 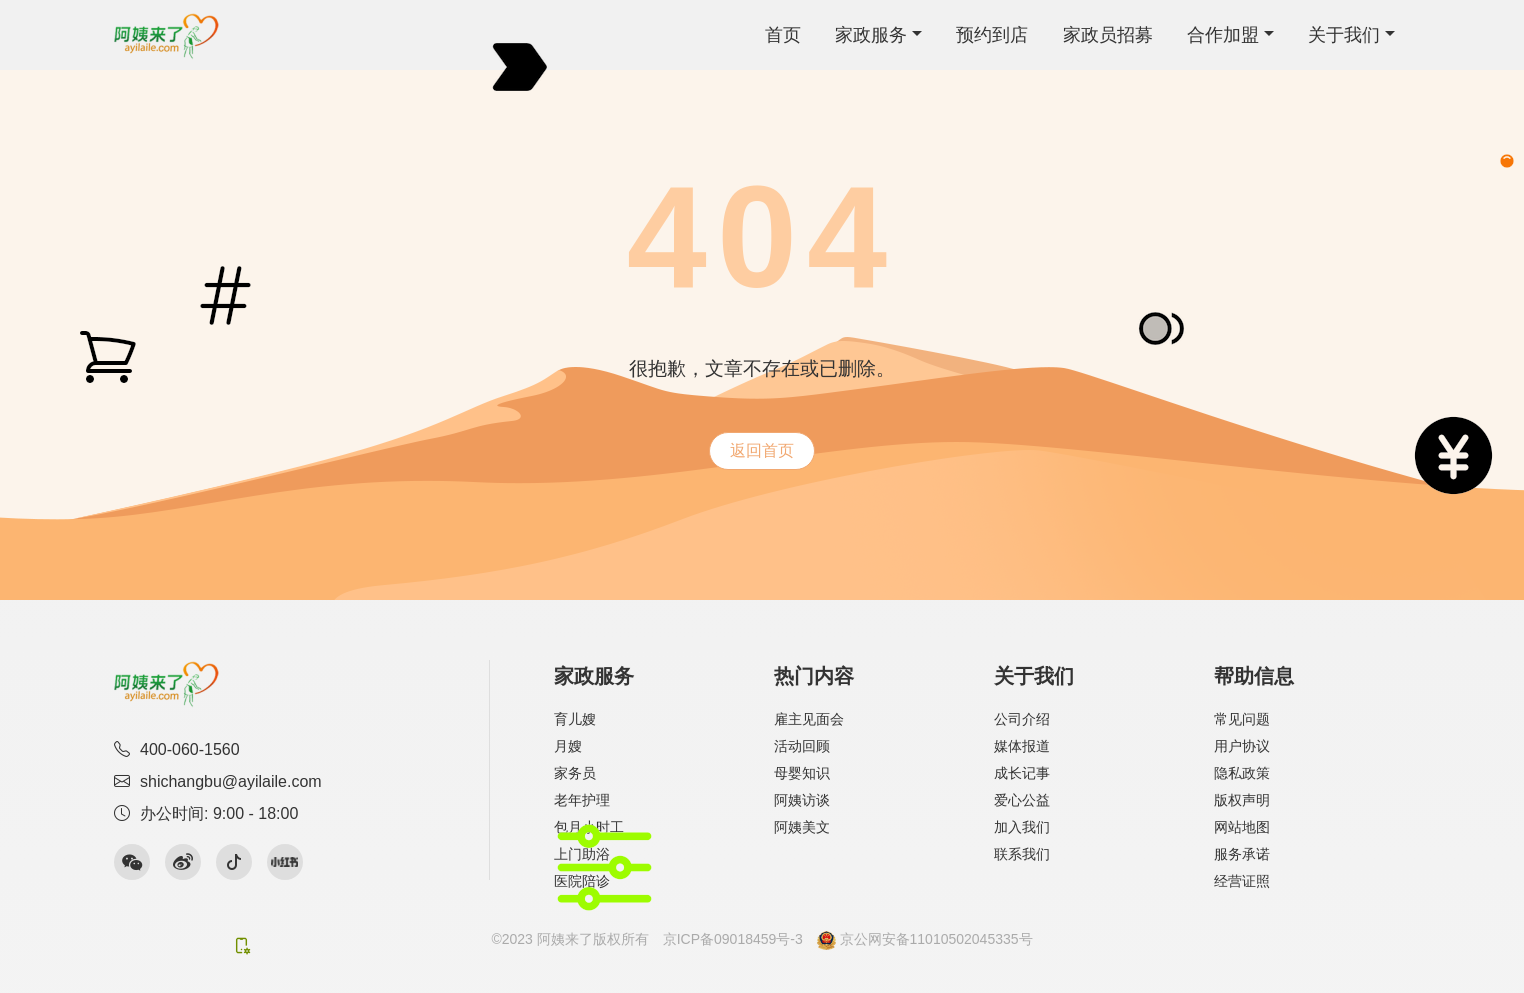 What do you see at coordinates (1161, 328) in the screenshot?
I see `indicates active recording or live broadcast` at bounding box center [1161, 328].